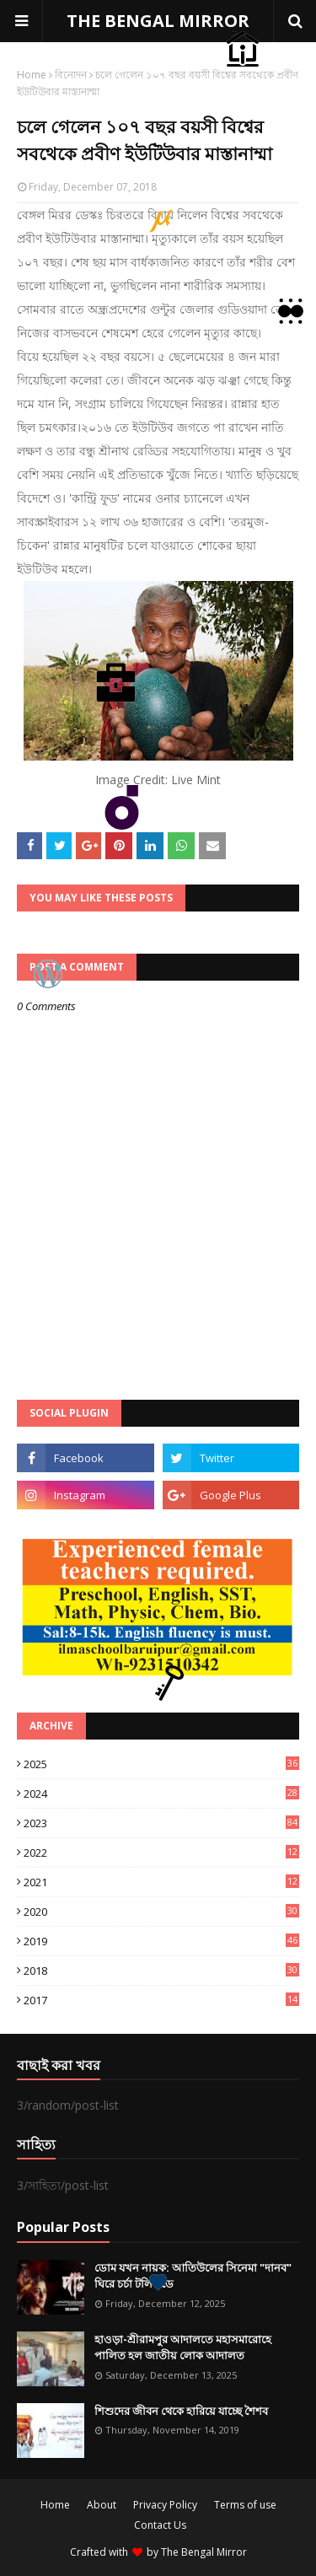 The height and width of the screenshot is (2576, 316). I want to click on add to favorites, so click(158, 2282).